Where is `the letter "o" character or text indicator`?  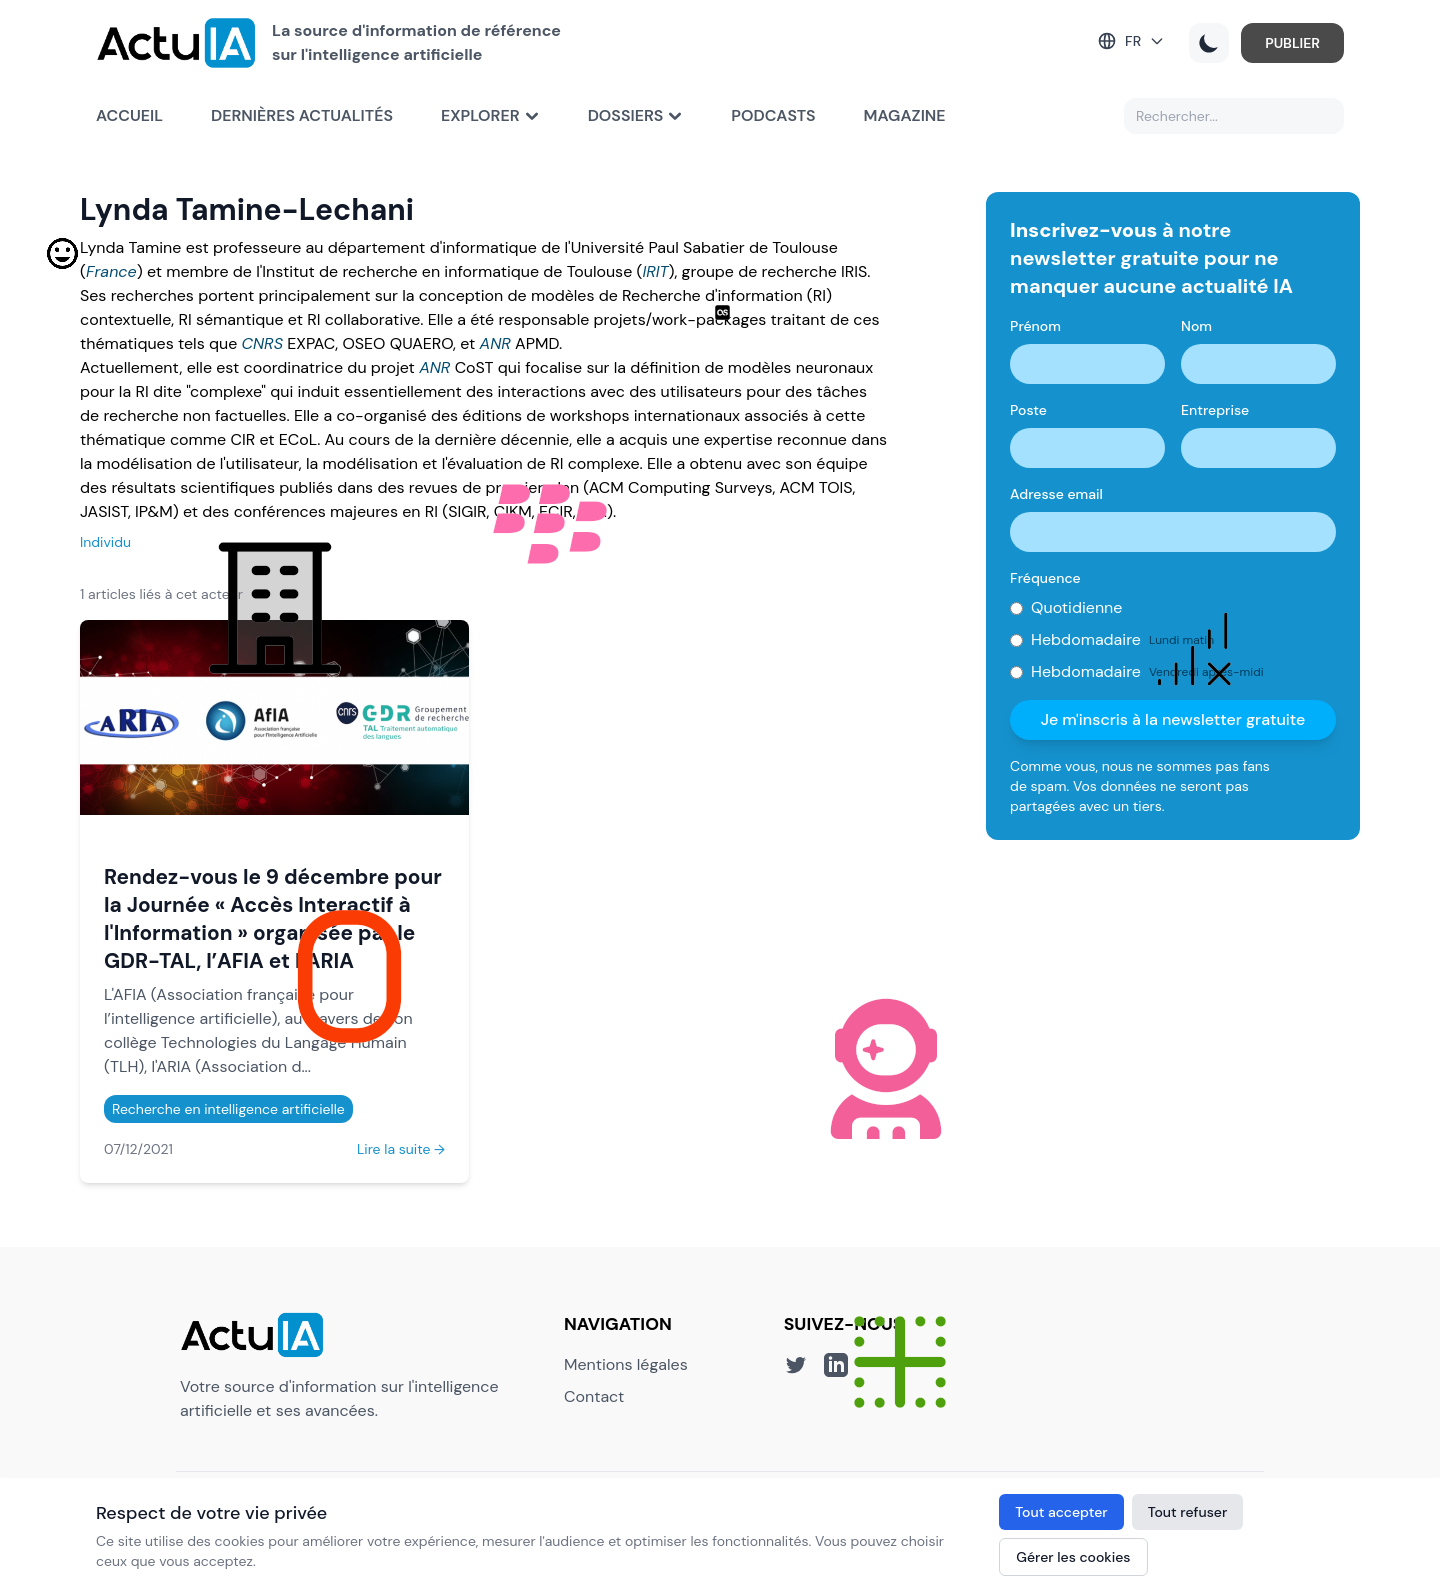
the letter "o" character or text indicator is located at coordinates (349, 976).